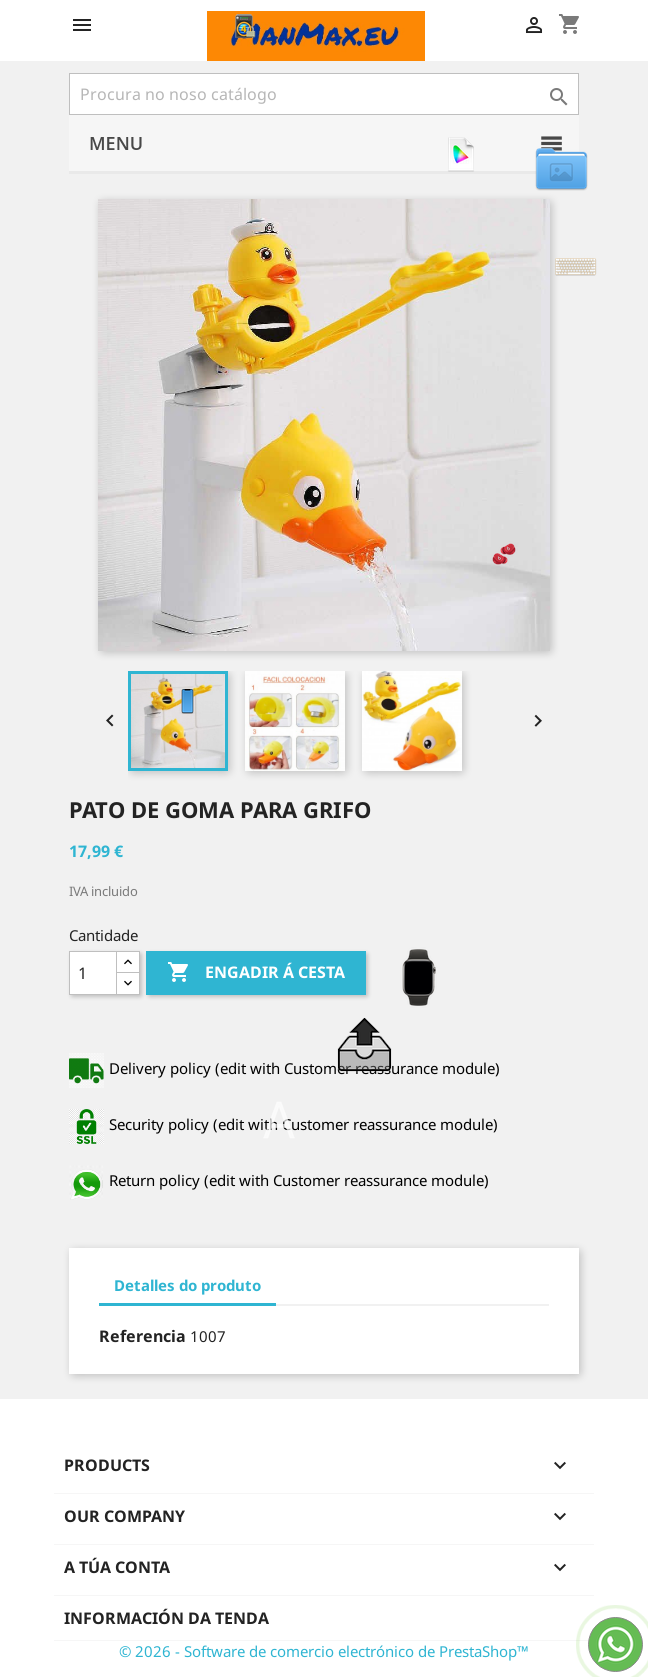 The image size is (648, 1677). Describe the element at coordinates (187, 701) in the screenshot. I see `iPhone 12 Pro device icon` at that location.